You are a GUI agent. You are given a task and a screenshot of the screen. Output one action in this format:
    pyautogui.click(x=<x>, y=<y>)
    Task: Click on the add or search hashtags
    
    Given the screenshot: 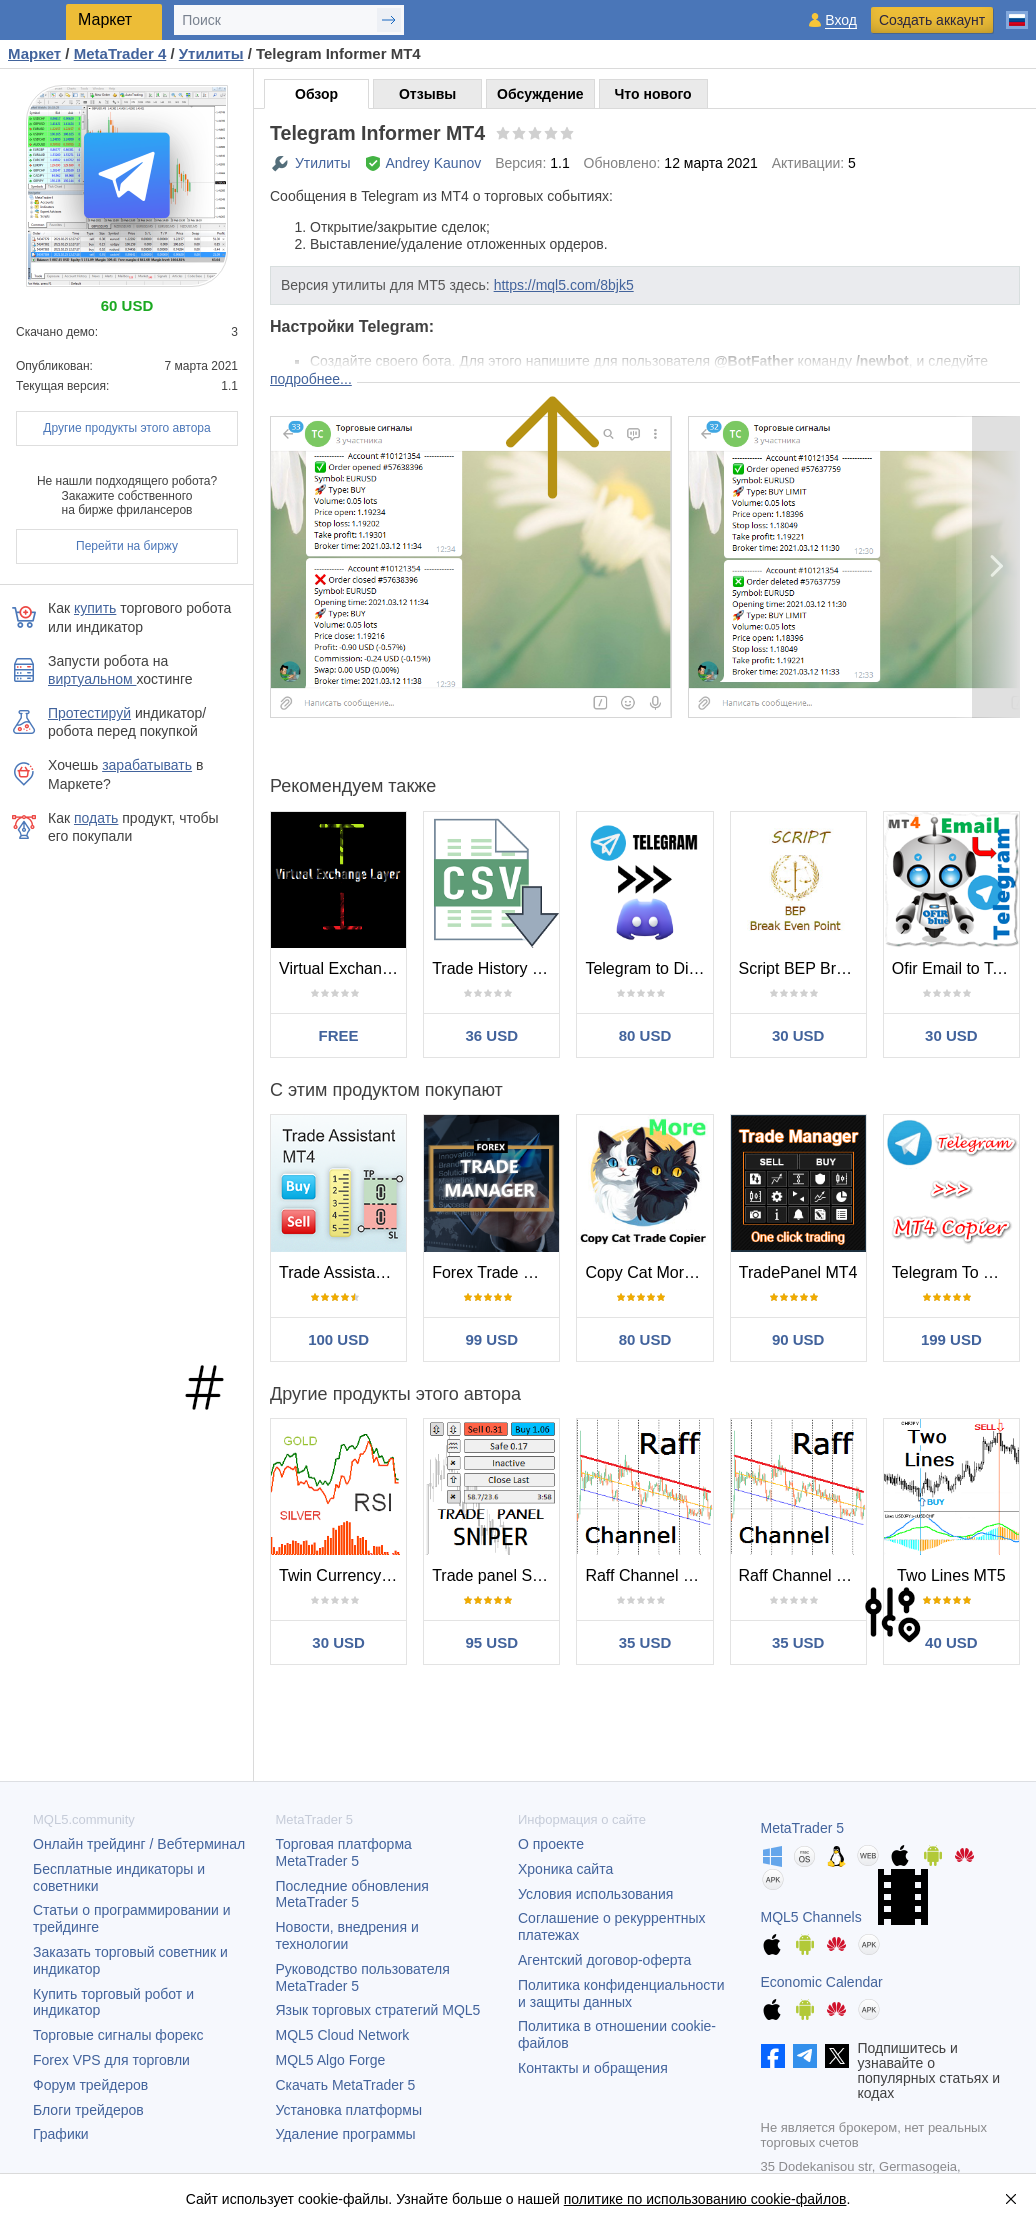 What is the action you would take?
    pyautogui.click(x=204, y=1387)
    